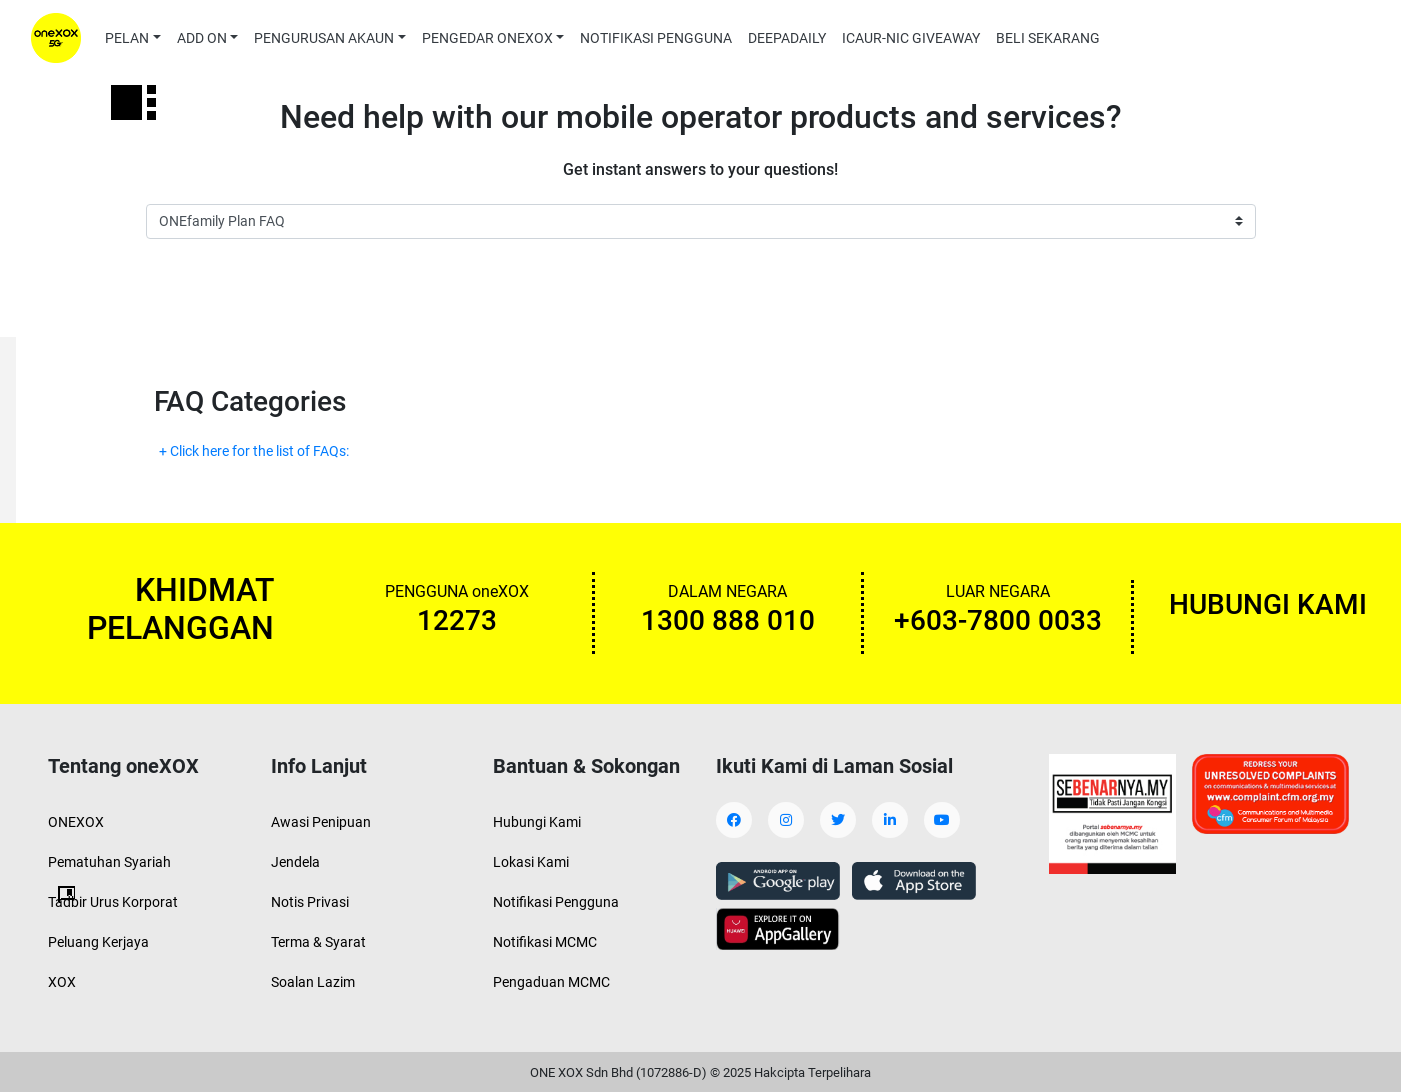  Describe the element at coordinates (66, 894) in the screenshot. I see `access saved comments or messages` at that location.